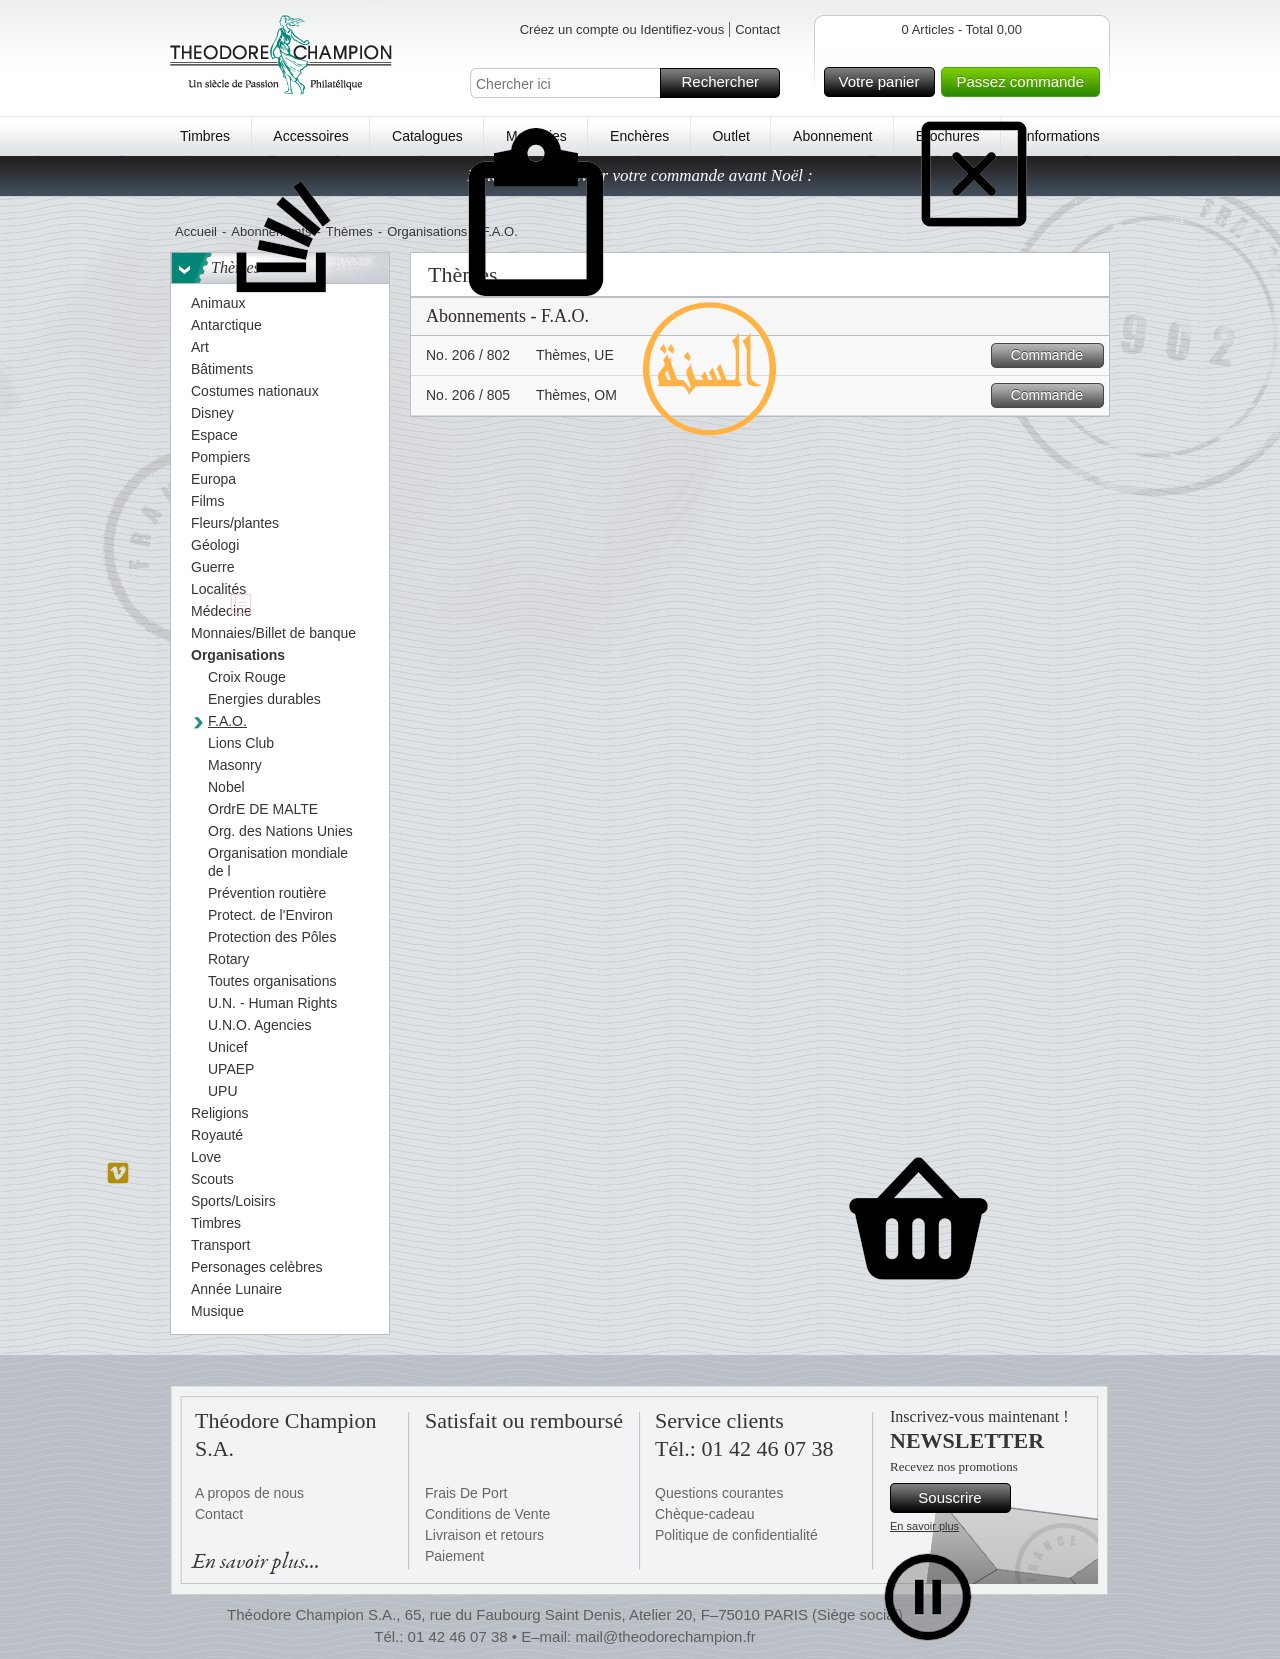 This screenshot has height=1659, width=1280. I want to click on pause media playback, so click(928, 1597).